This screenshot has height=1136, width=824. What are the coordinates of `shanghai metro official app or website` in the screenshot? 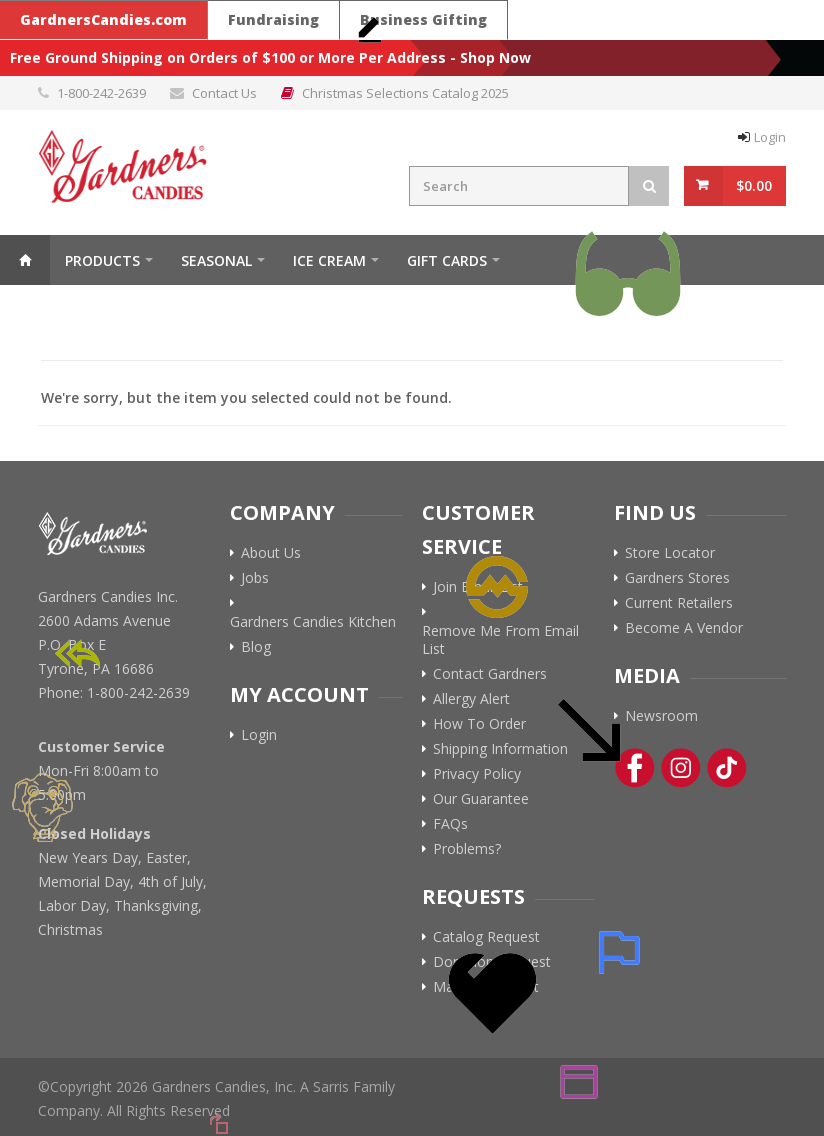 It's located at (497, 587).